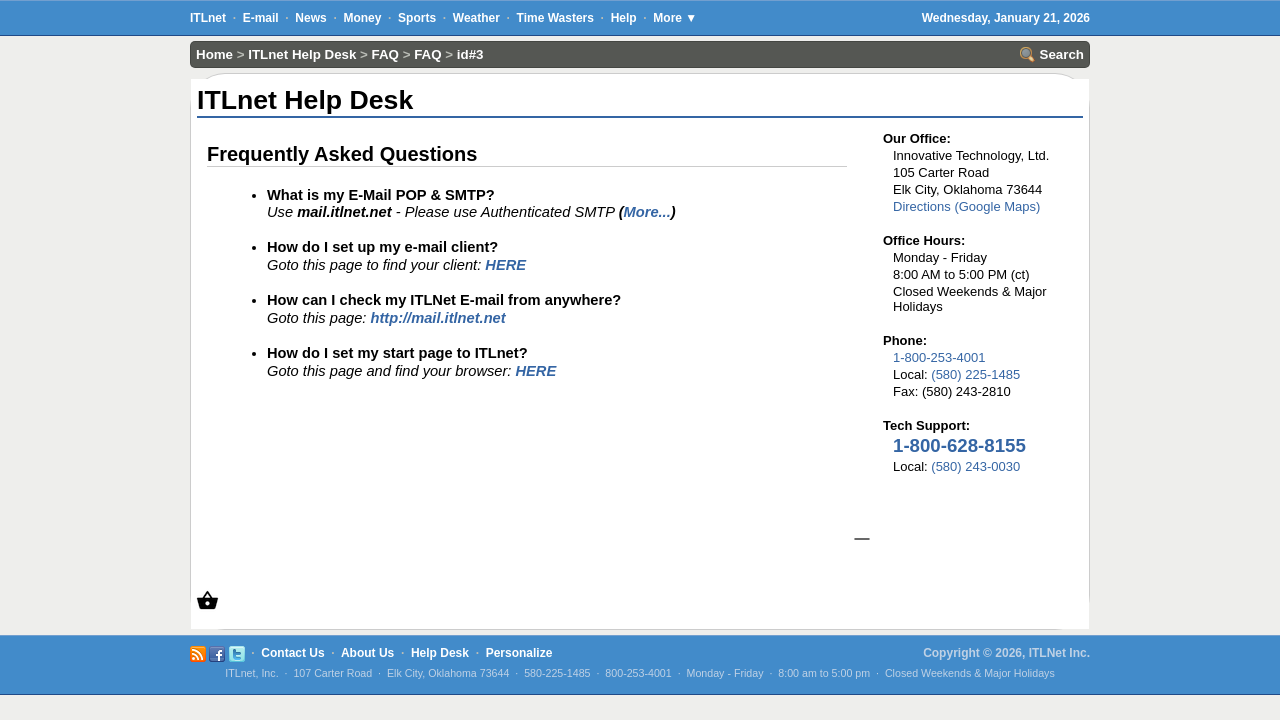 This screenshot has width=1280, height=720. What do you see at coordinates (207, 600) in the screenshot?
I see `view your shopping basket` at bounding box center [207, 600].